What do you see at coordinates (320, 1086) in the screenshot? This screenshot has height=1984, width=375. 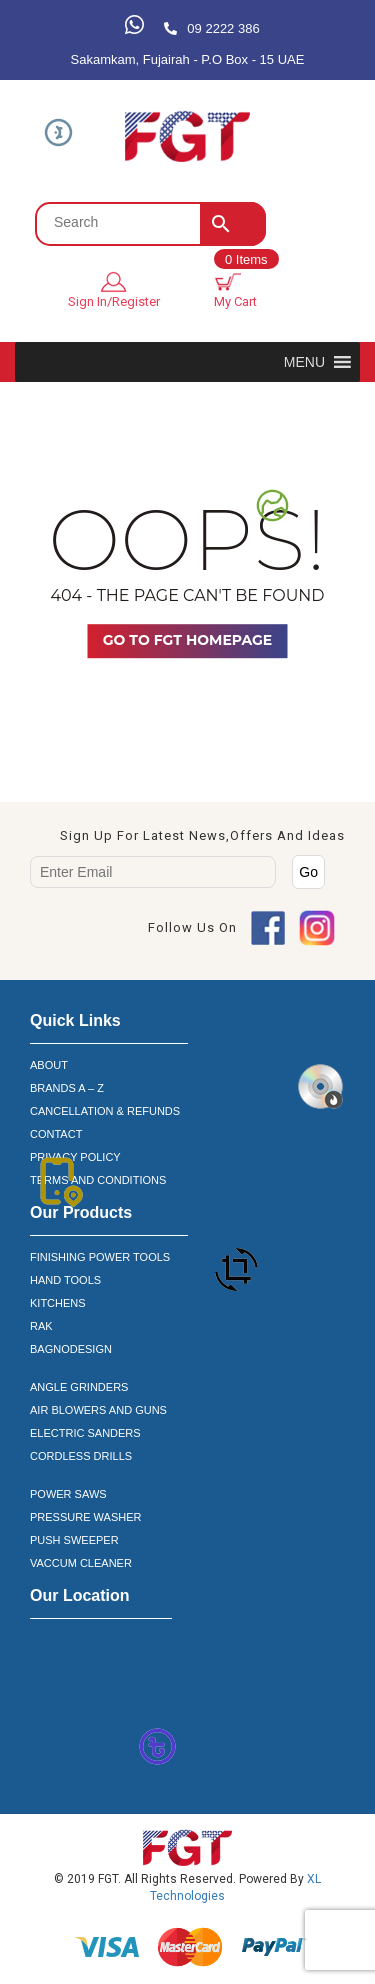 I see `burn files to a CD or DVD` at bounding box center [320, 1086].